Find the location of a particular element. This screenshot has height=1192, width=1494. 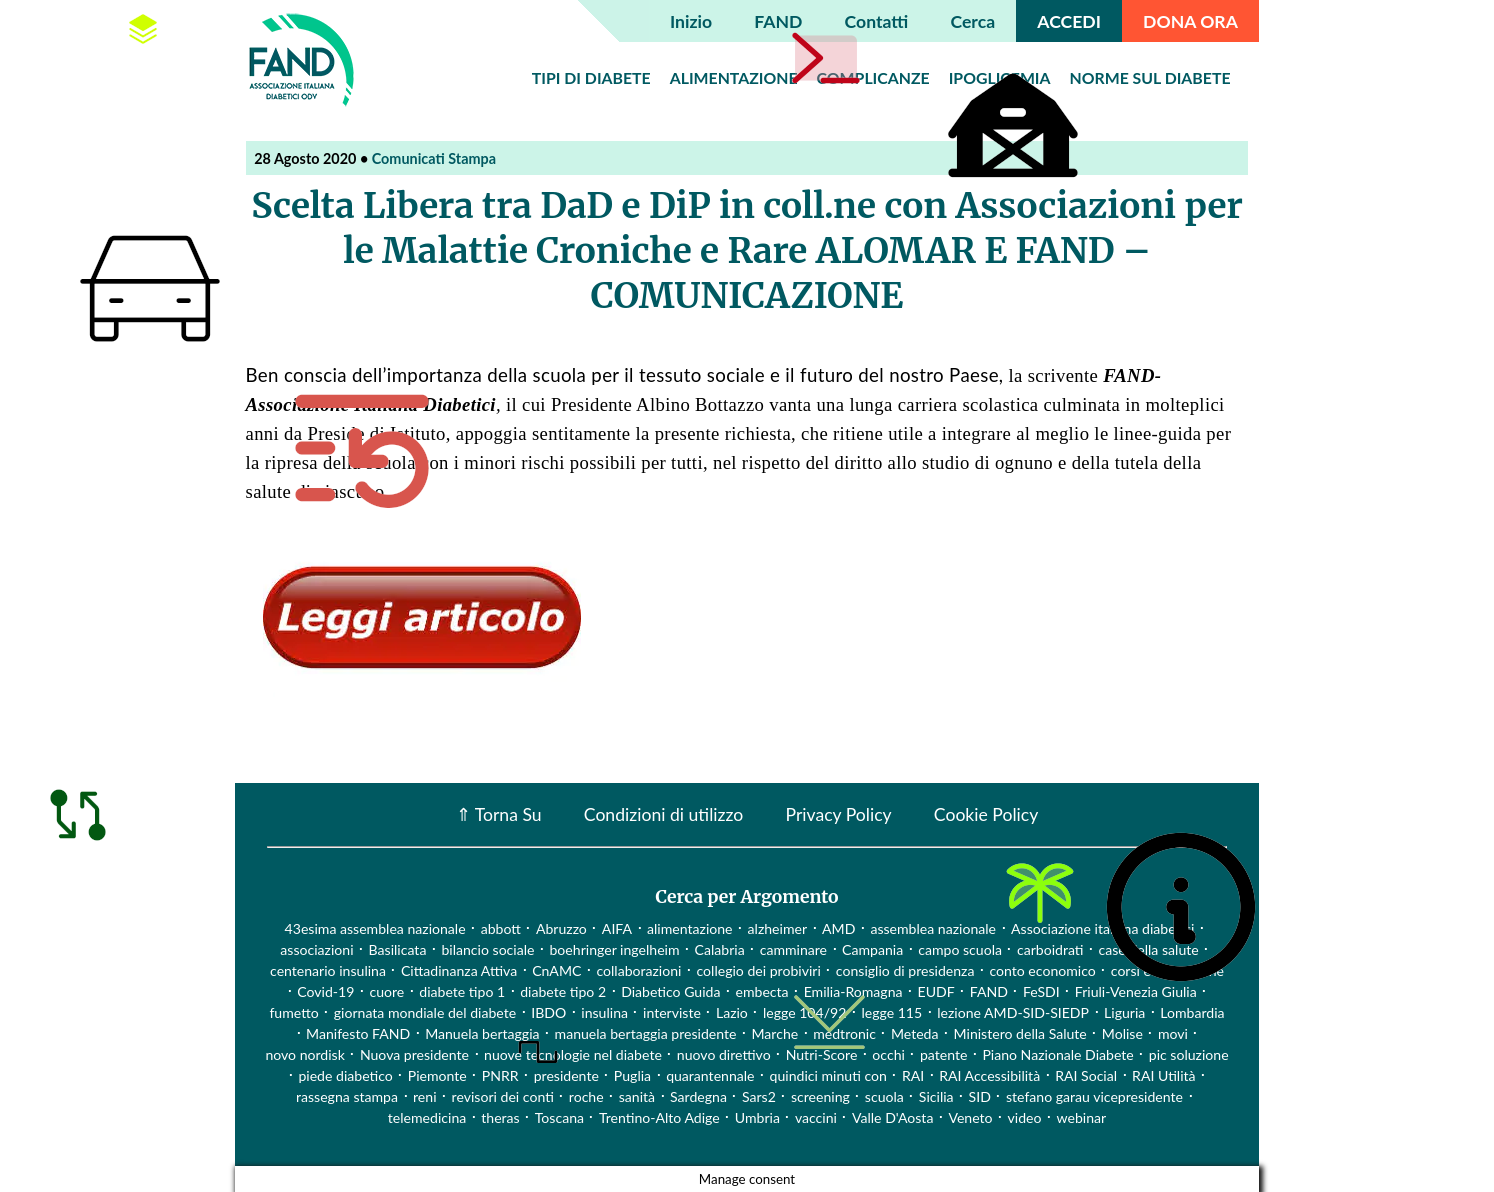

collapse content or section below is located at coordinates (829, 1020).